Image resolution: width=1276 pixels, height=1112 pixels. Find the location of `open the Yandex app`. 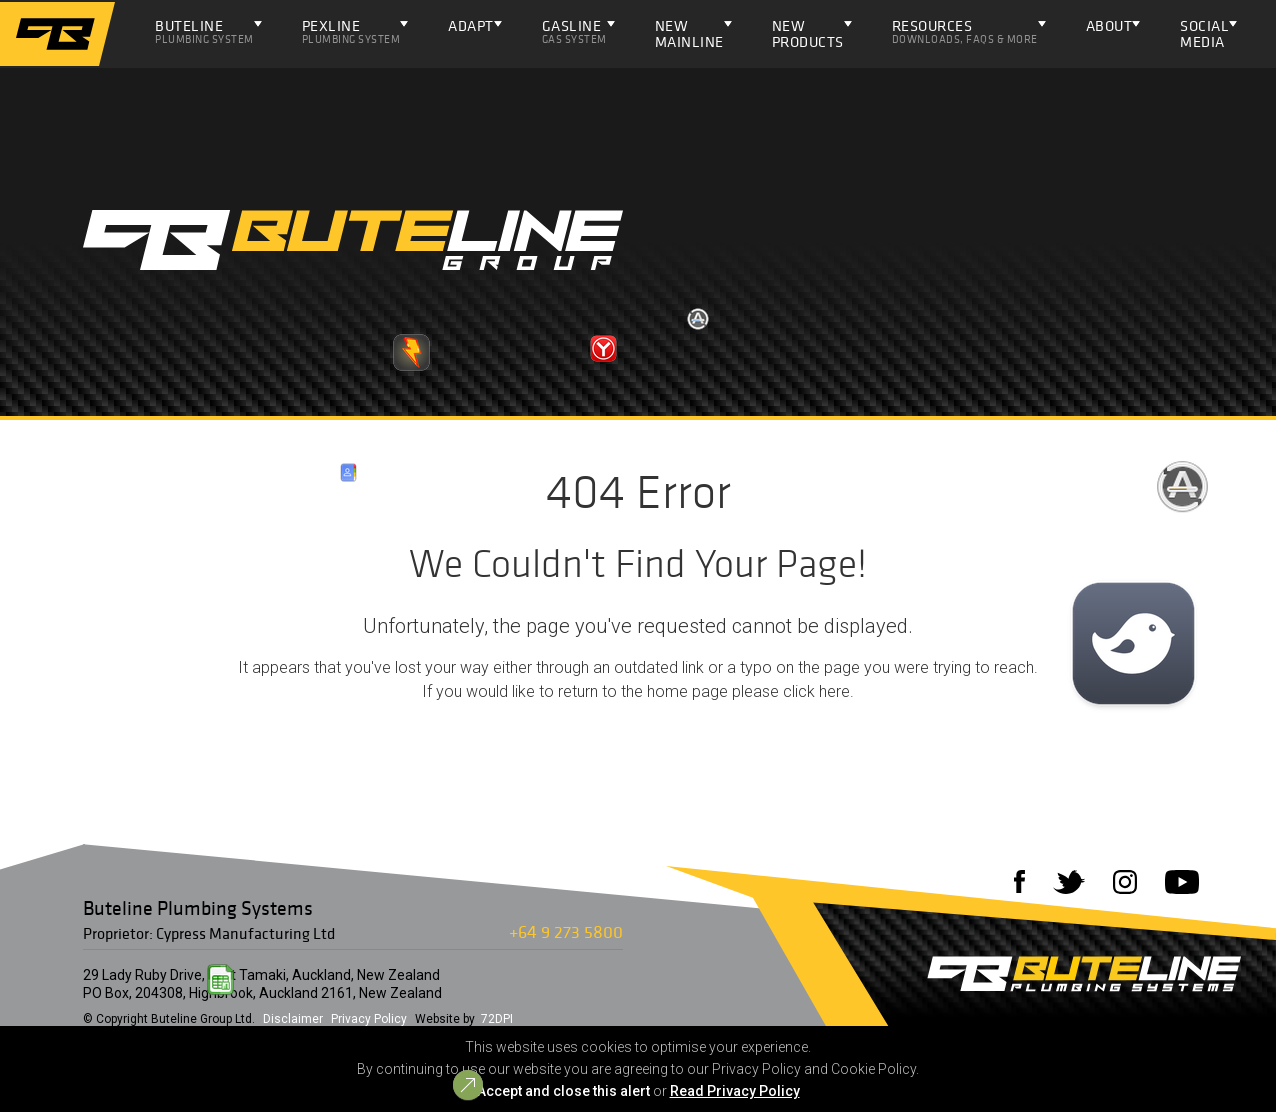

open the Yandex app is located at coordinates (603, 348).